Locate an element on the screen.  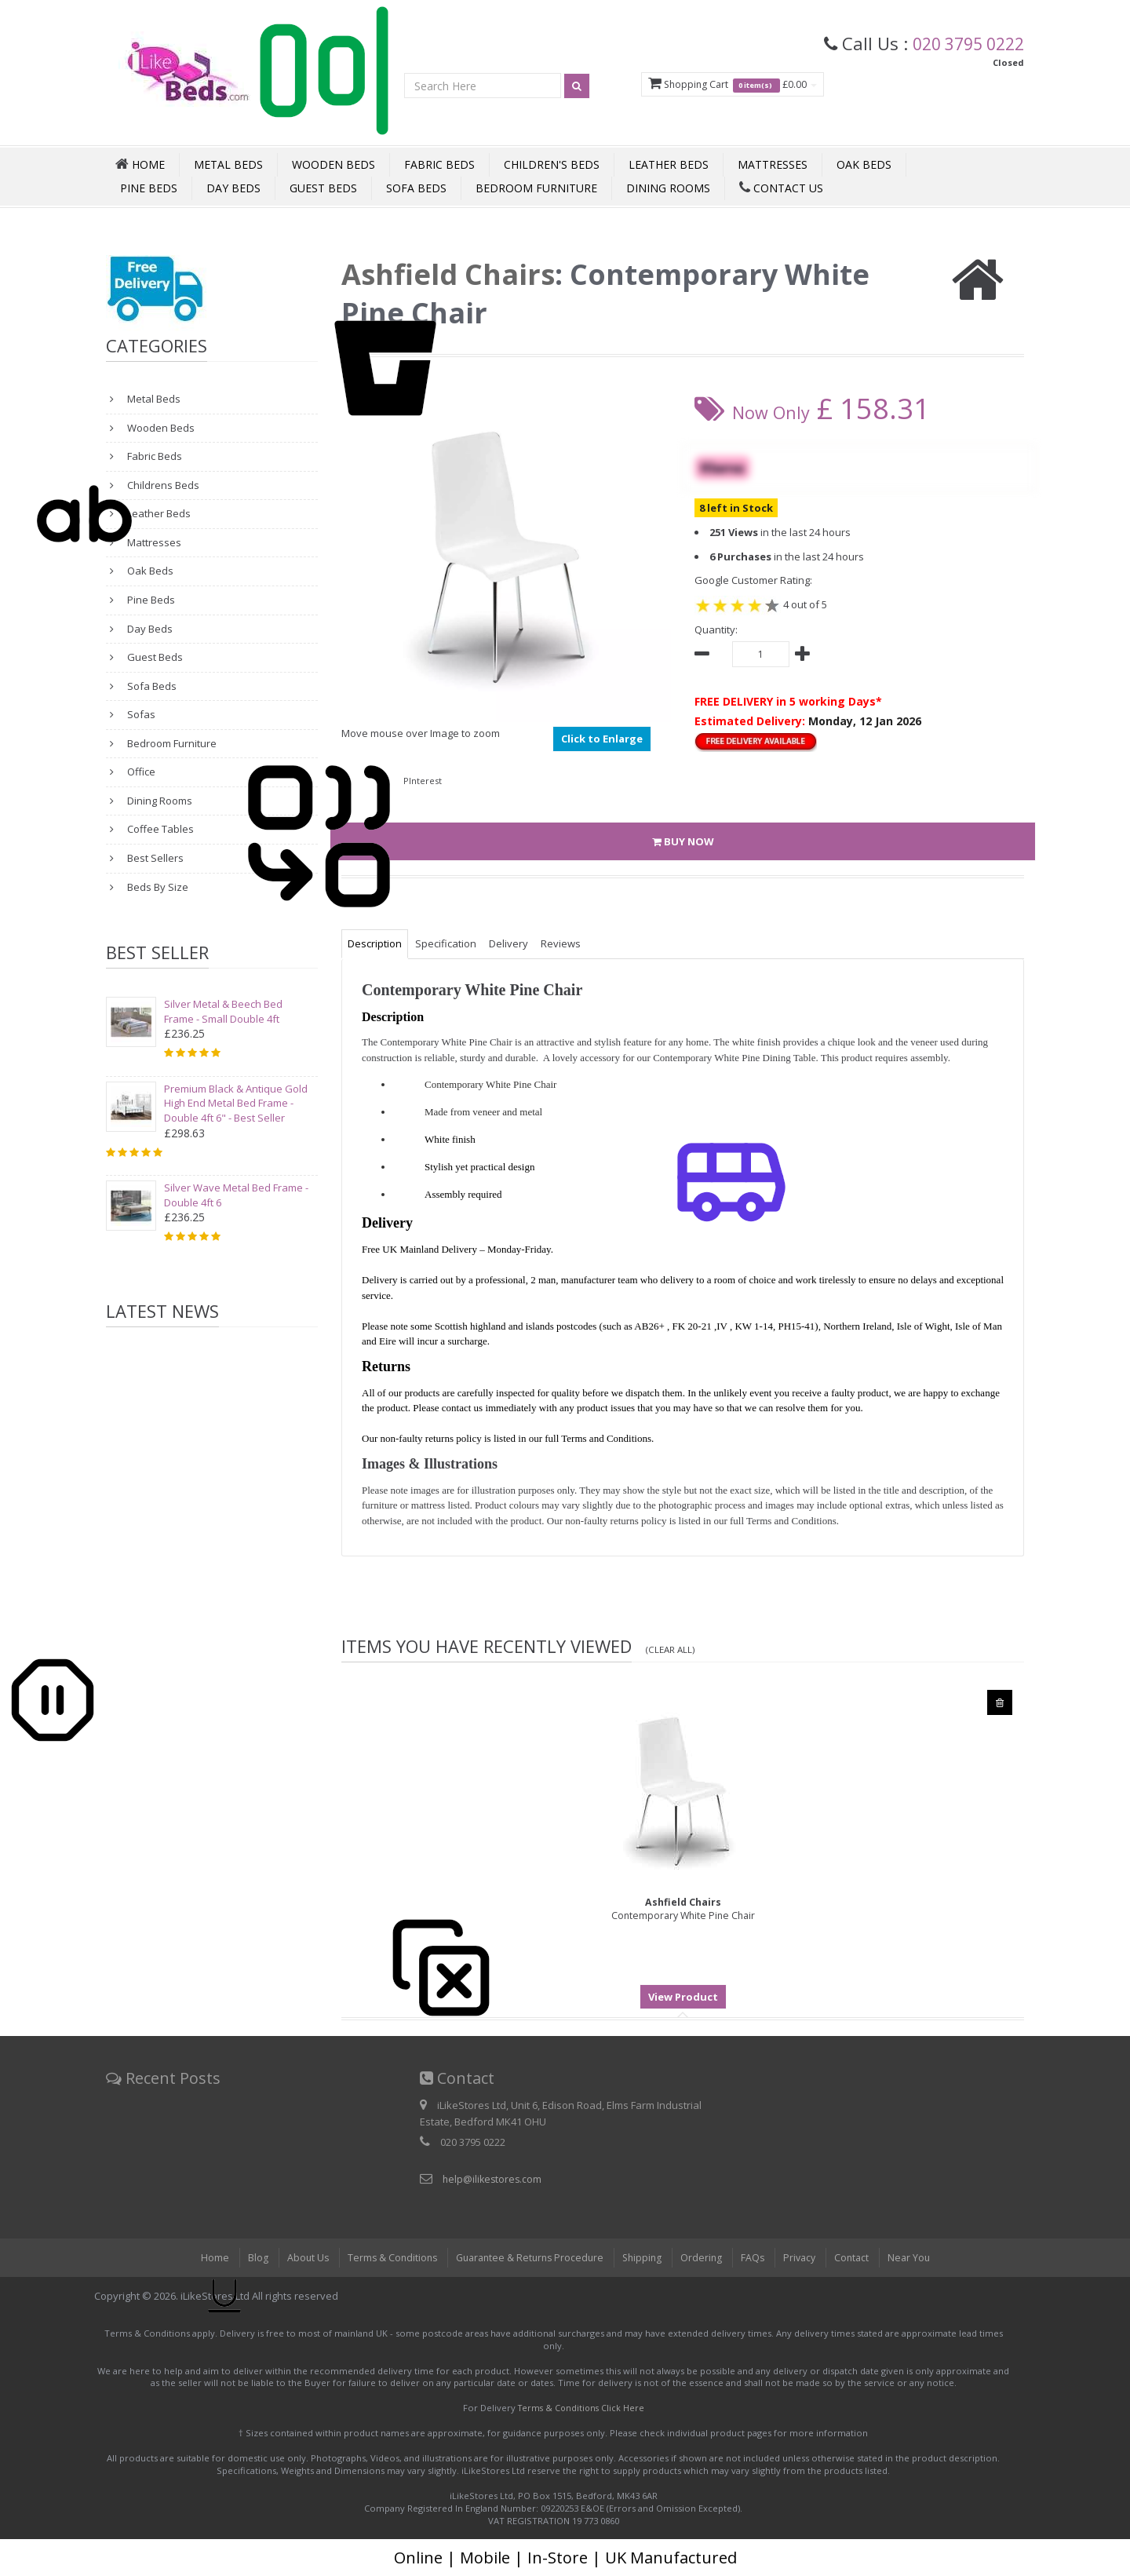
cancel or clear clipboard content is located at coordinates (441, 1968).